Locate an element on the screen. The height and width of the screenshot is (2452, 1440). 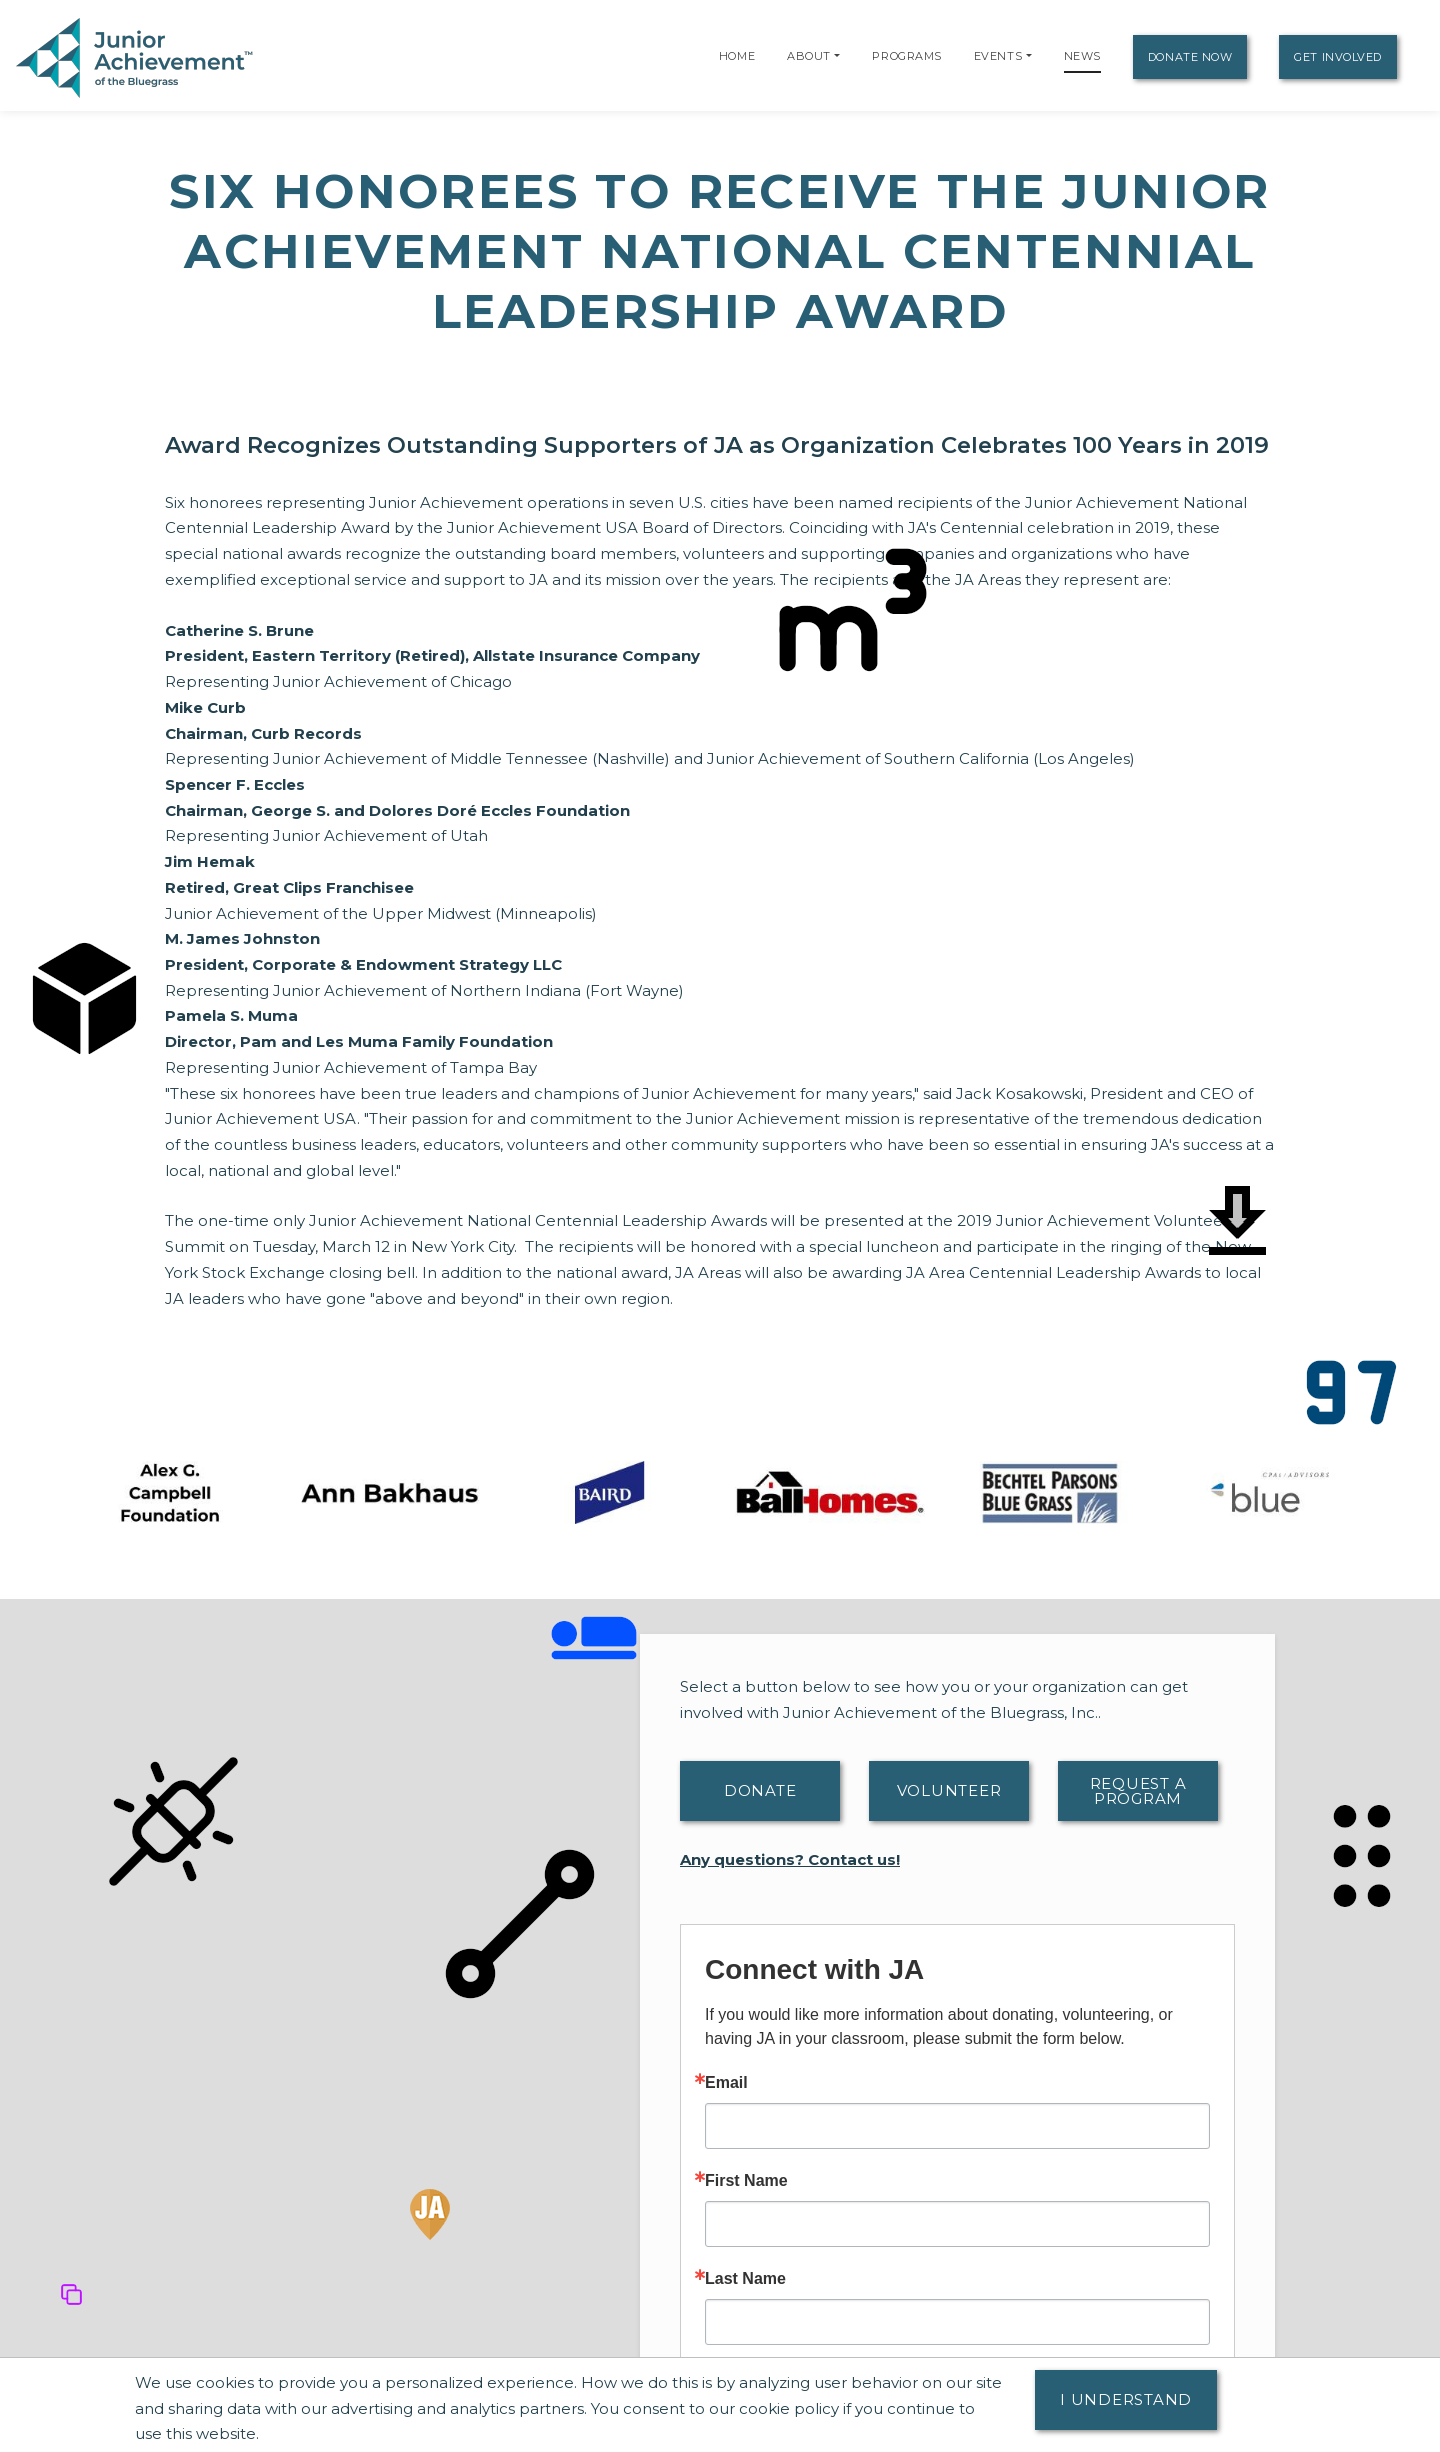
draw a straight line between two points is located at coordinates (520, 1924).